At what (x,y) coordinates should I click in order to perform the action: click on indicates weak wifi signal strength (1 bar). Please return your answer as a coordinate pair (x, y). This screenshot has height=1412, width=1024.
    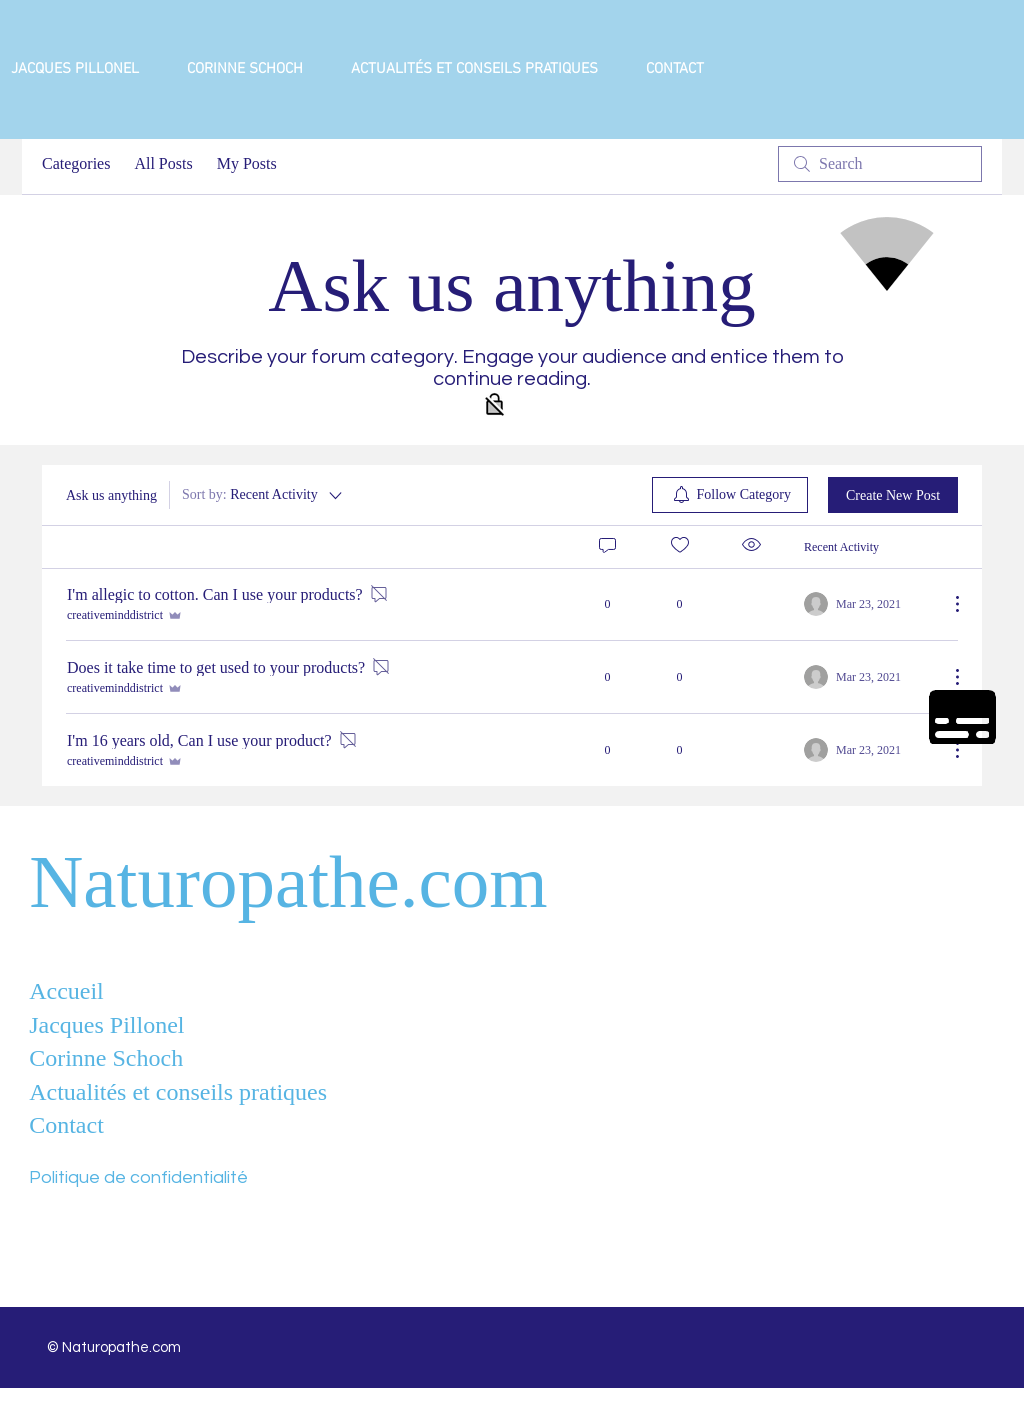
    Looking at the image, I should click on (887, 253).